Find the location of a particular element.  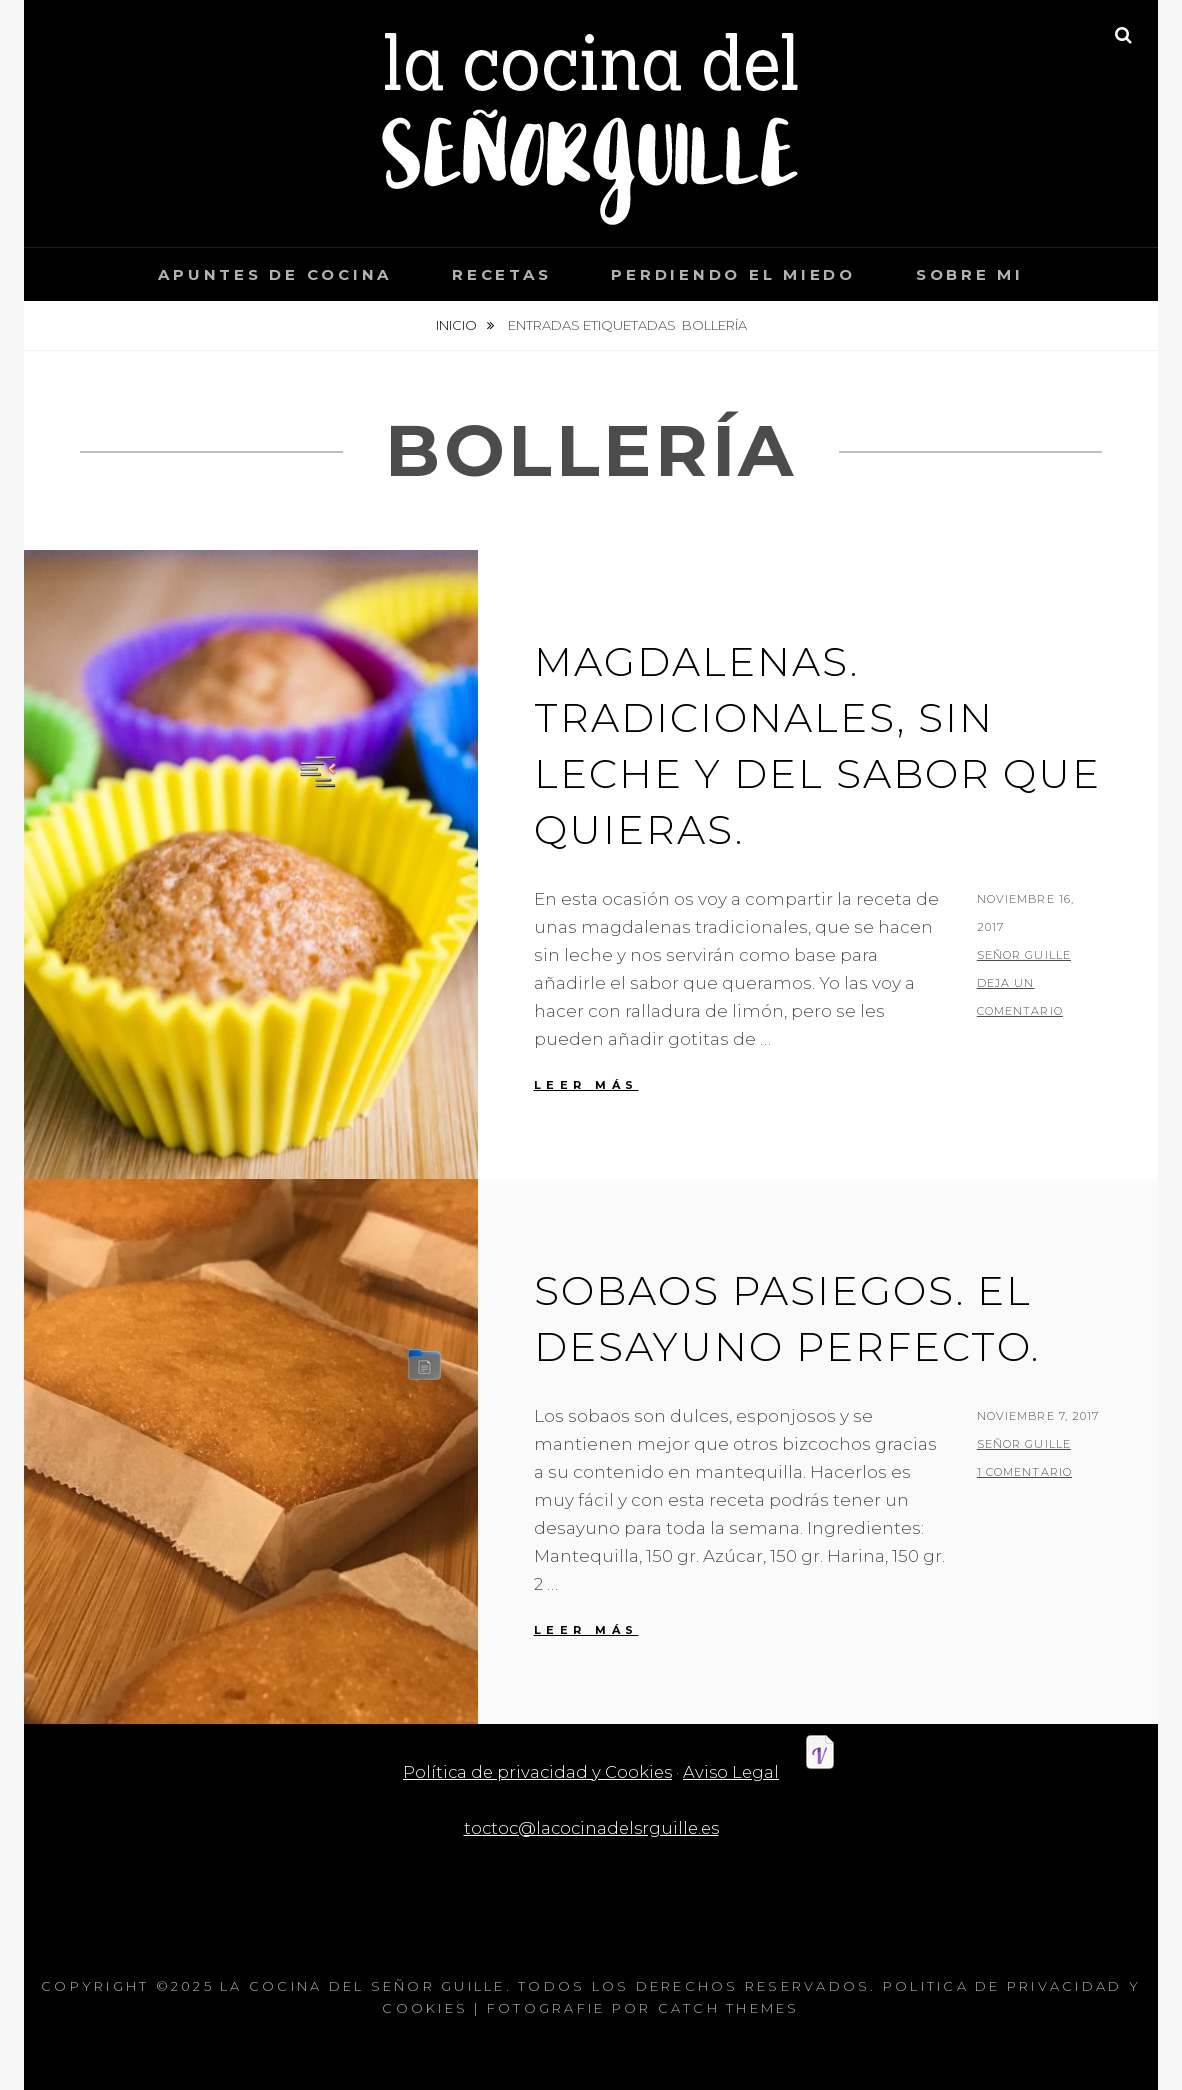

decrease text indentation is located at coordinates (318, 773).